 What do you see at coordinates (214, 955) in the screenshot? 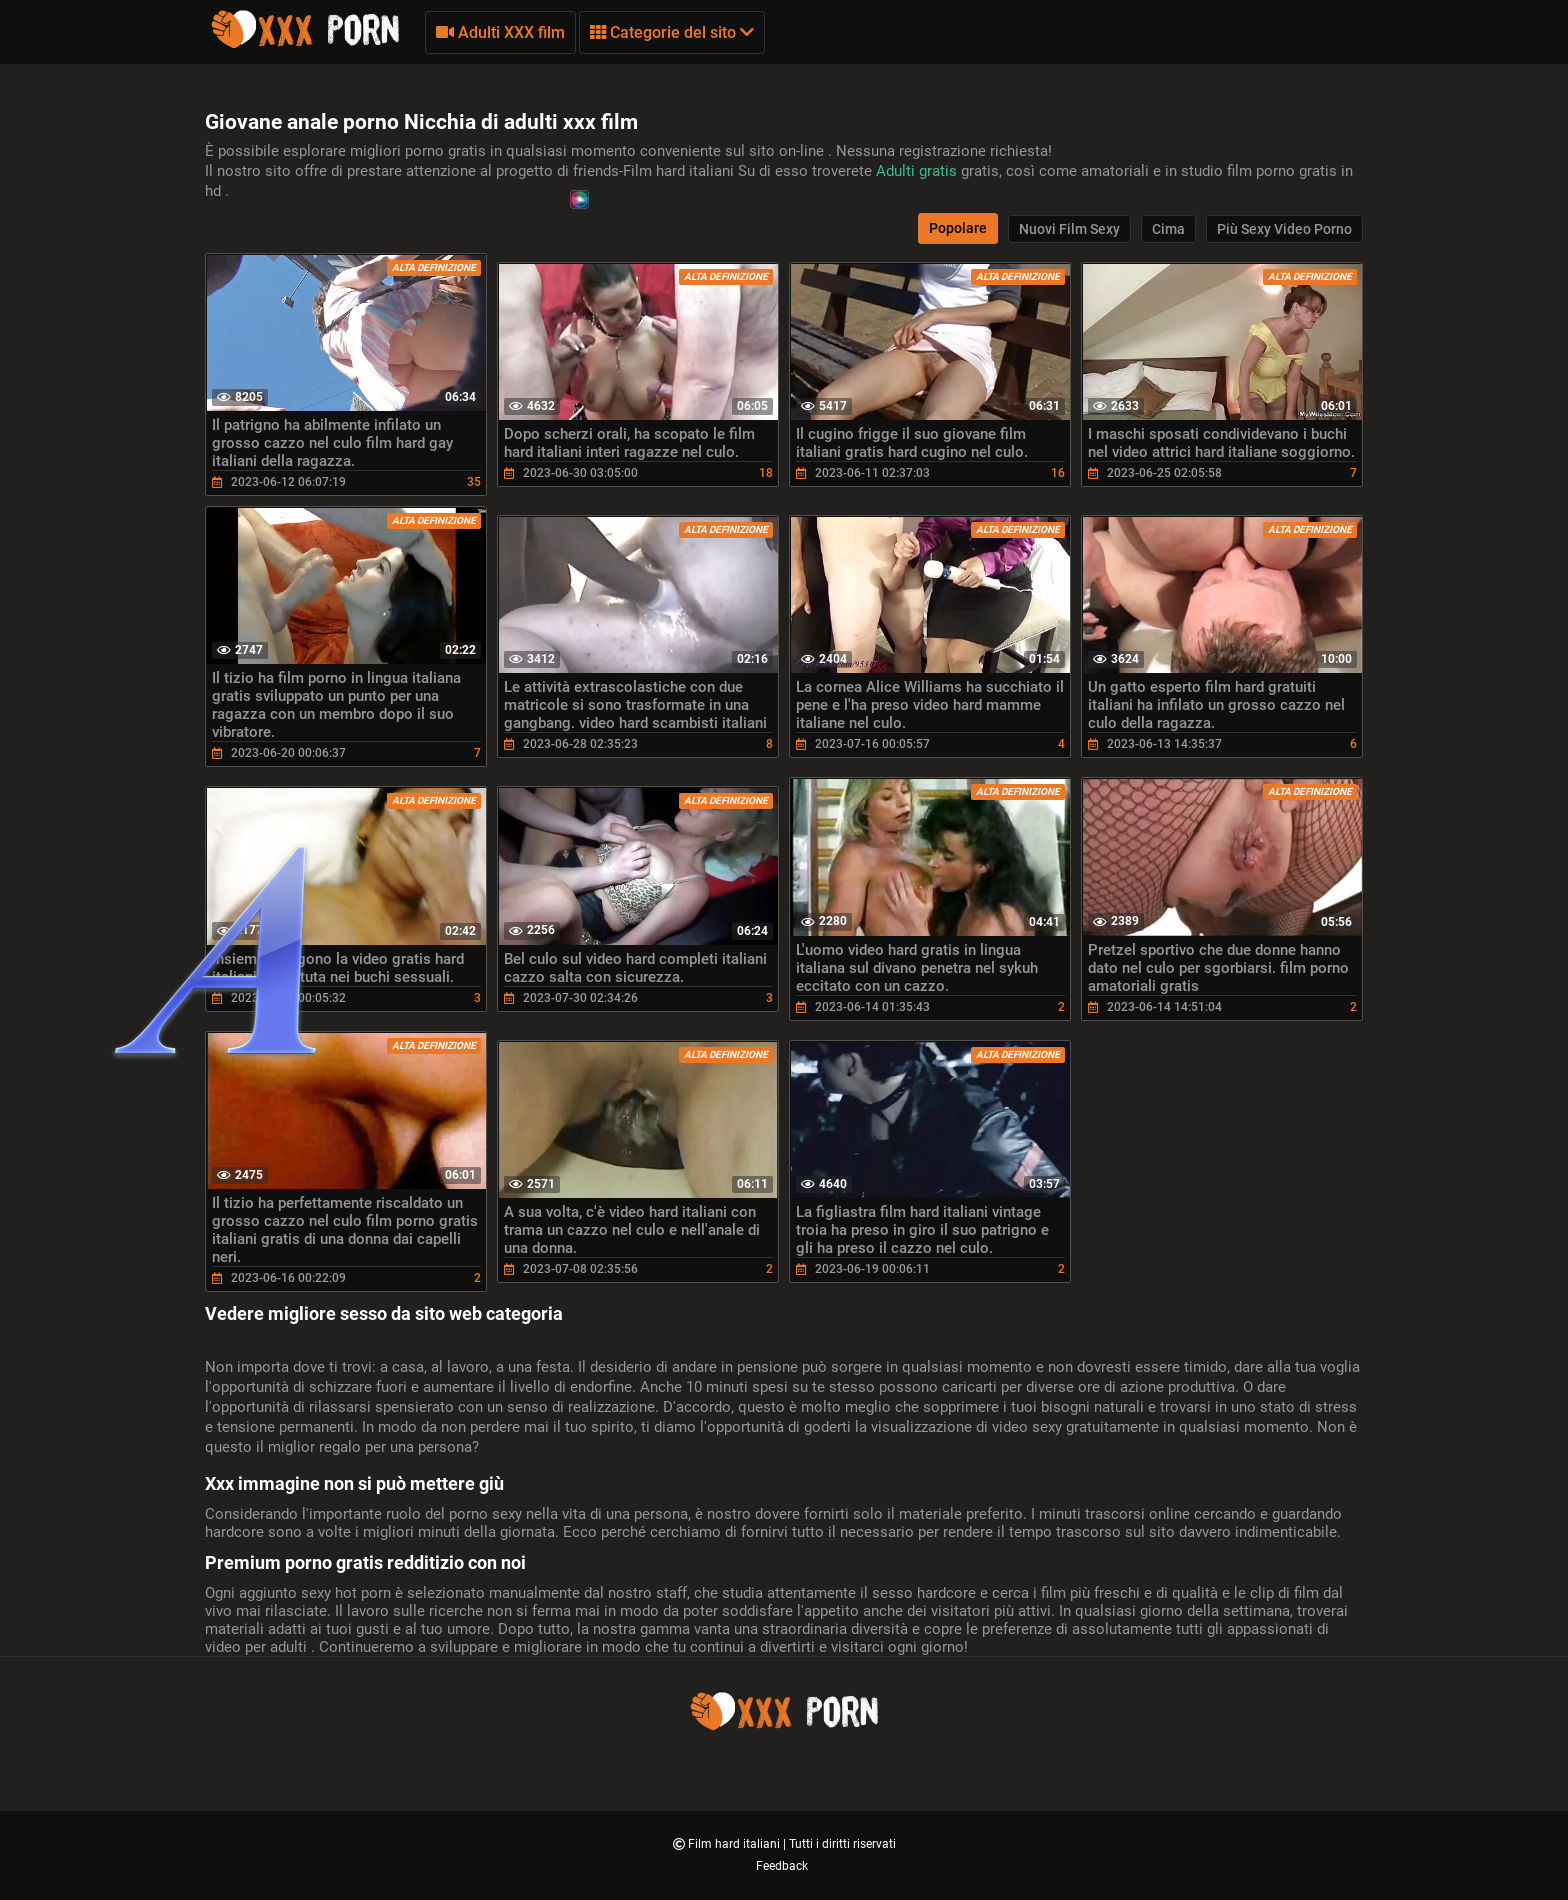
I see `access font library or text styles` at bounding box center [214, 955].